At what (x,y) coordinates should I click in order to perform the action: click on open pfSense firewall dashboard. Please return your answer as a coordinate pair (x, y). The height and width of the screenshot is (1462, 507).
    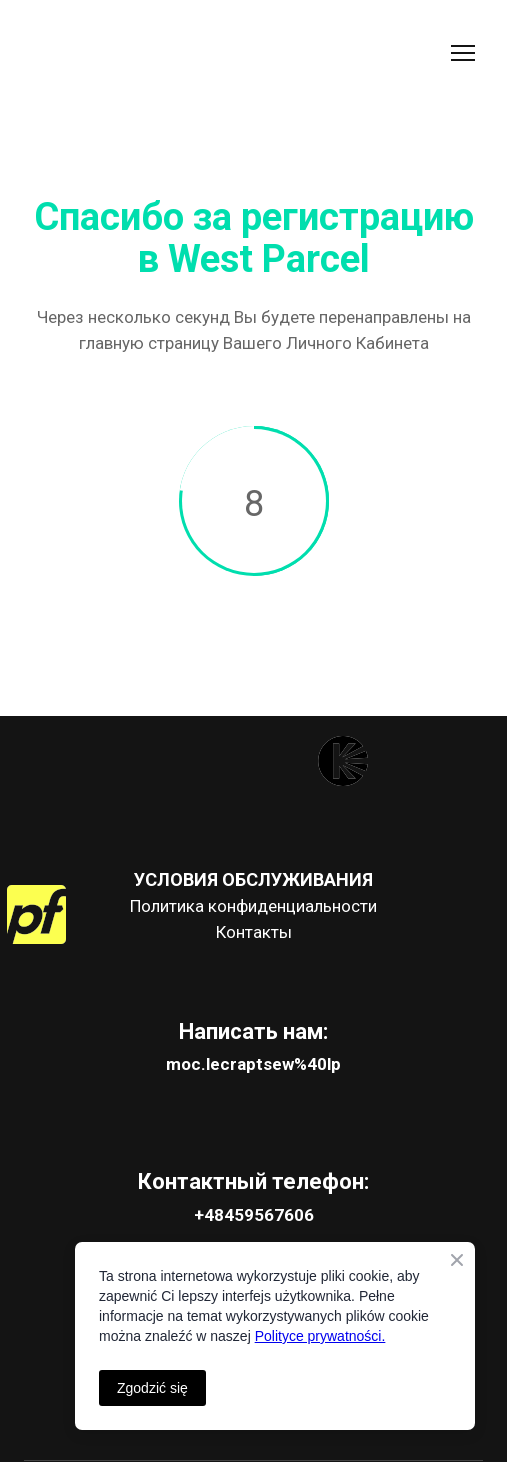
    Looking at the image, I should click on (36, 914).